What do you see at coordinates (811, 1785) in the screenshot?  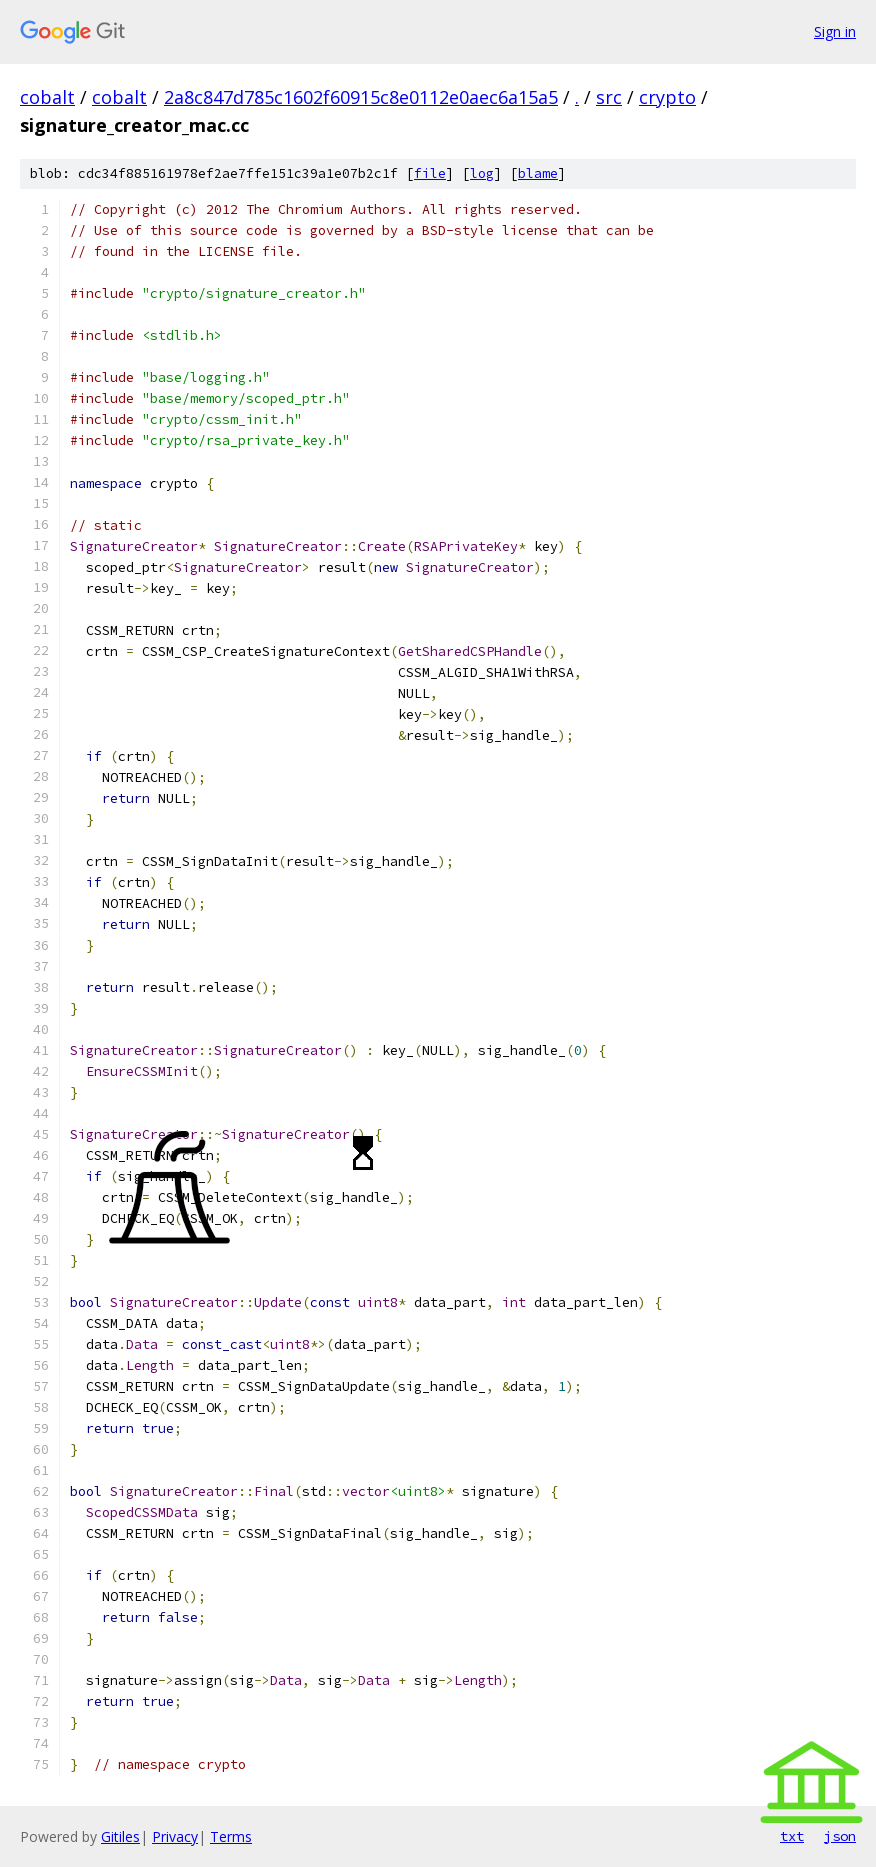 I see `access banking or financial services` at bounding box center [811, 1785].